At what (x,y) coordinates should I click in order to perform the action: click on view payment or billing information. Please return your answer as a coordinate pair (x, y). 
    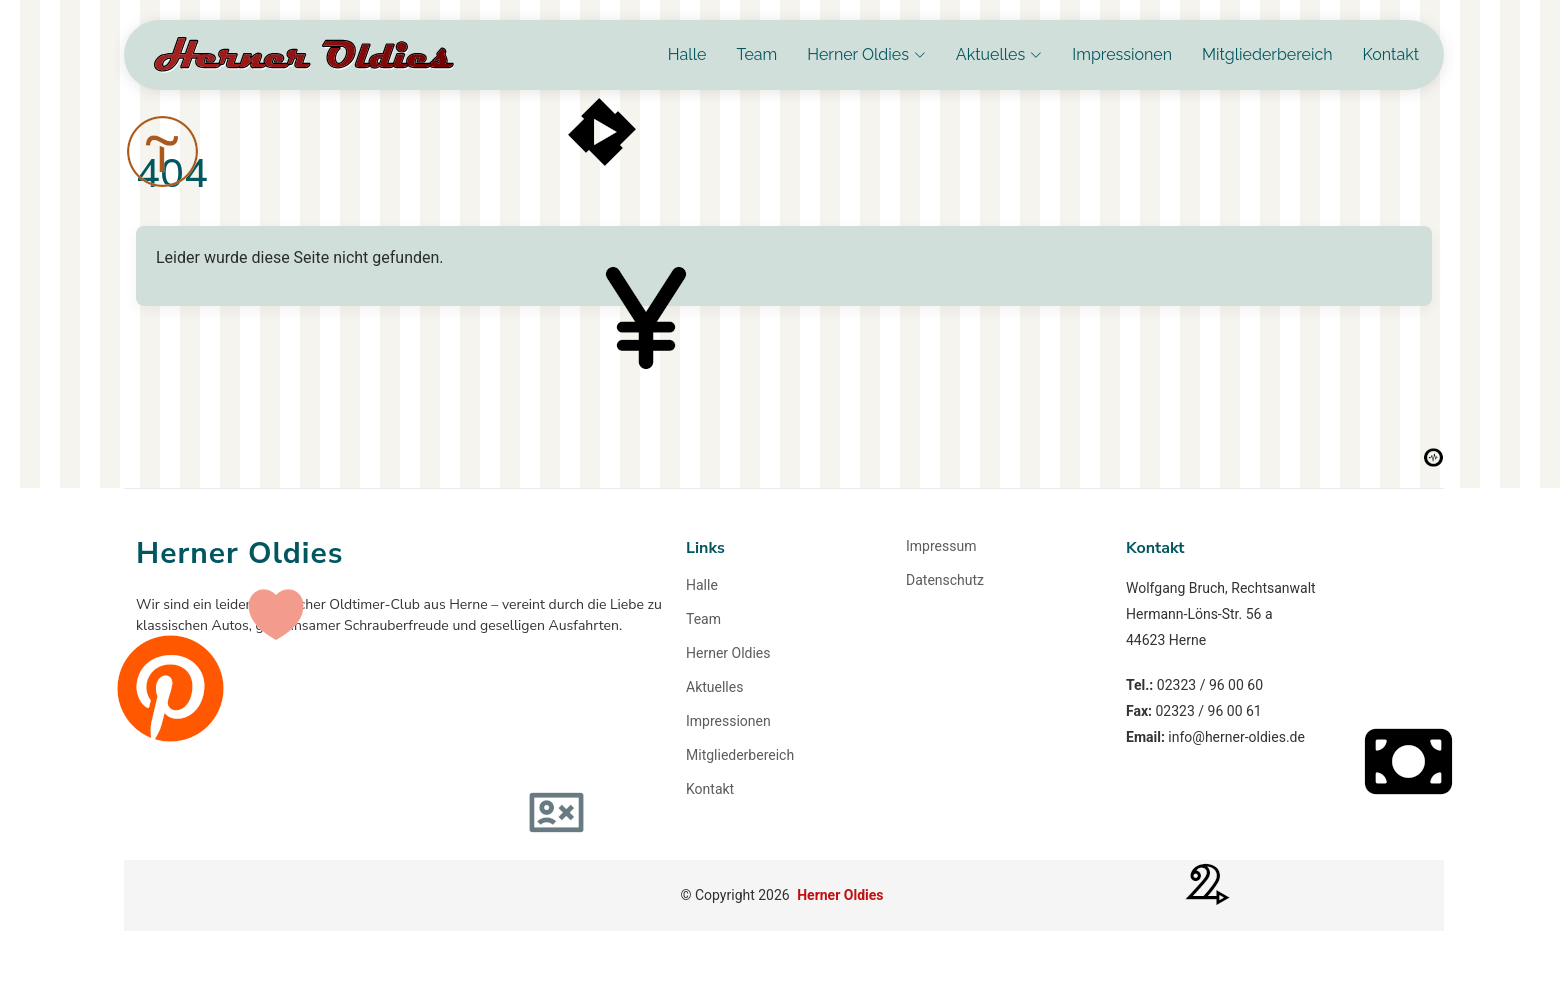
    Looking at the image, I should click on (1408, 761).